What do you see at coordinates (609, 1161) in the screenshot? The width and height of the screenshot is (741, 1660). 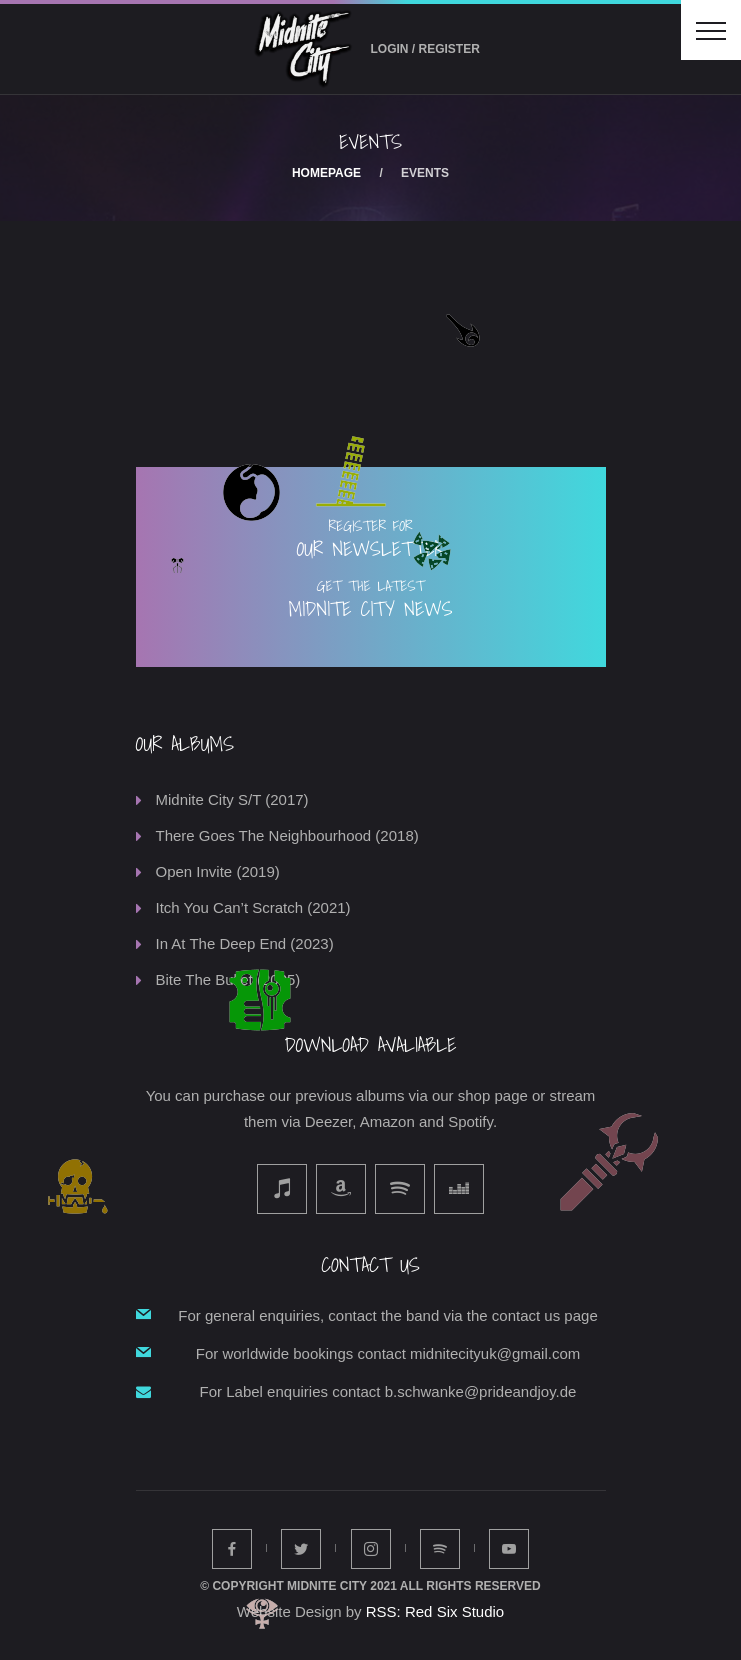 I see `cast a lunar or night-themed spell` at bounding box center [609, 1161].